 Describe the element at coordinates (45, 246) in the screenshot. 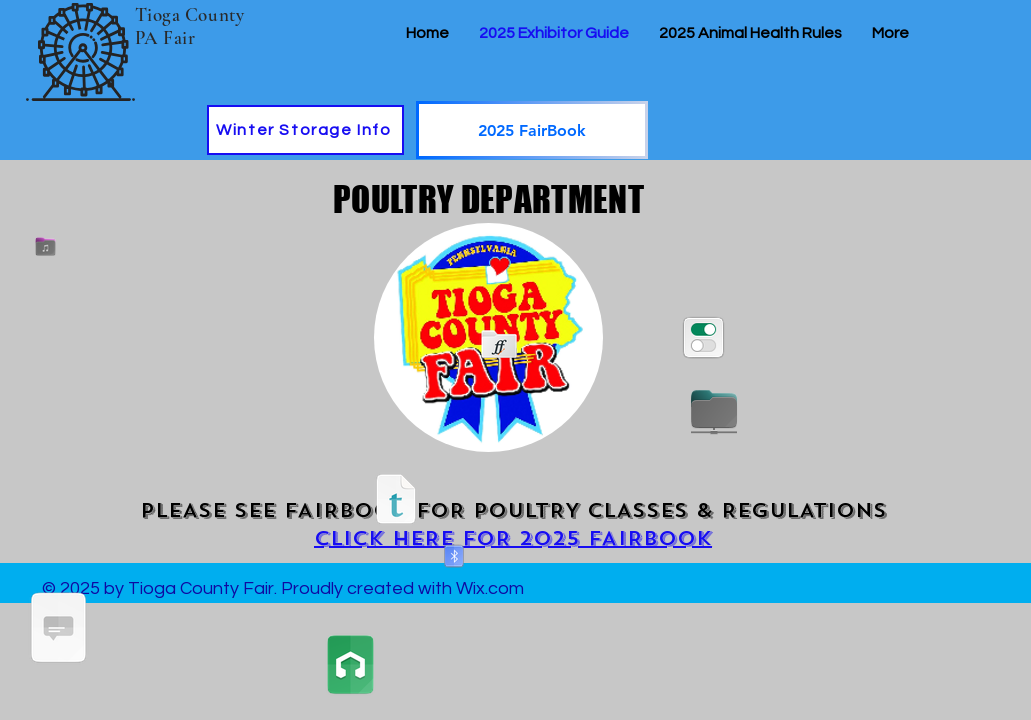

I see `open your music folder` at that location.